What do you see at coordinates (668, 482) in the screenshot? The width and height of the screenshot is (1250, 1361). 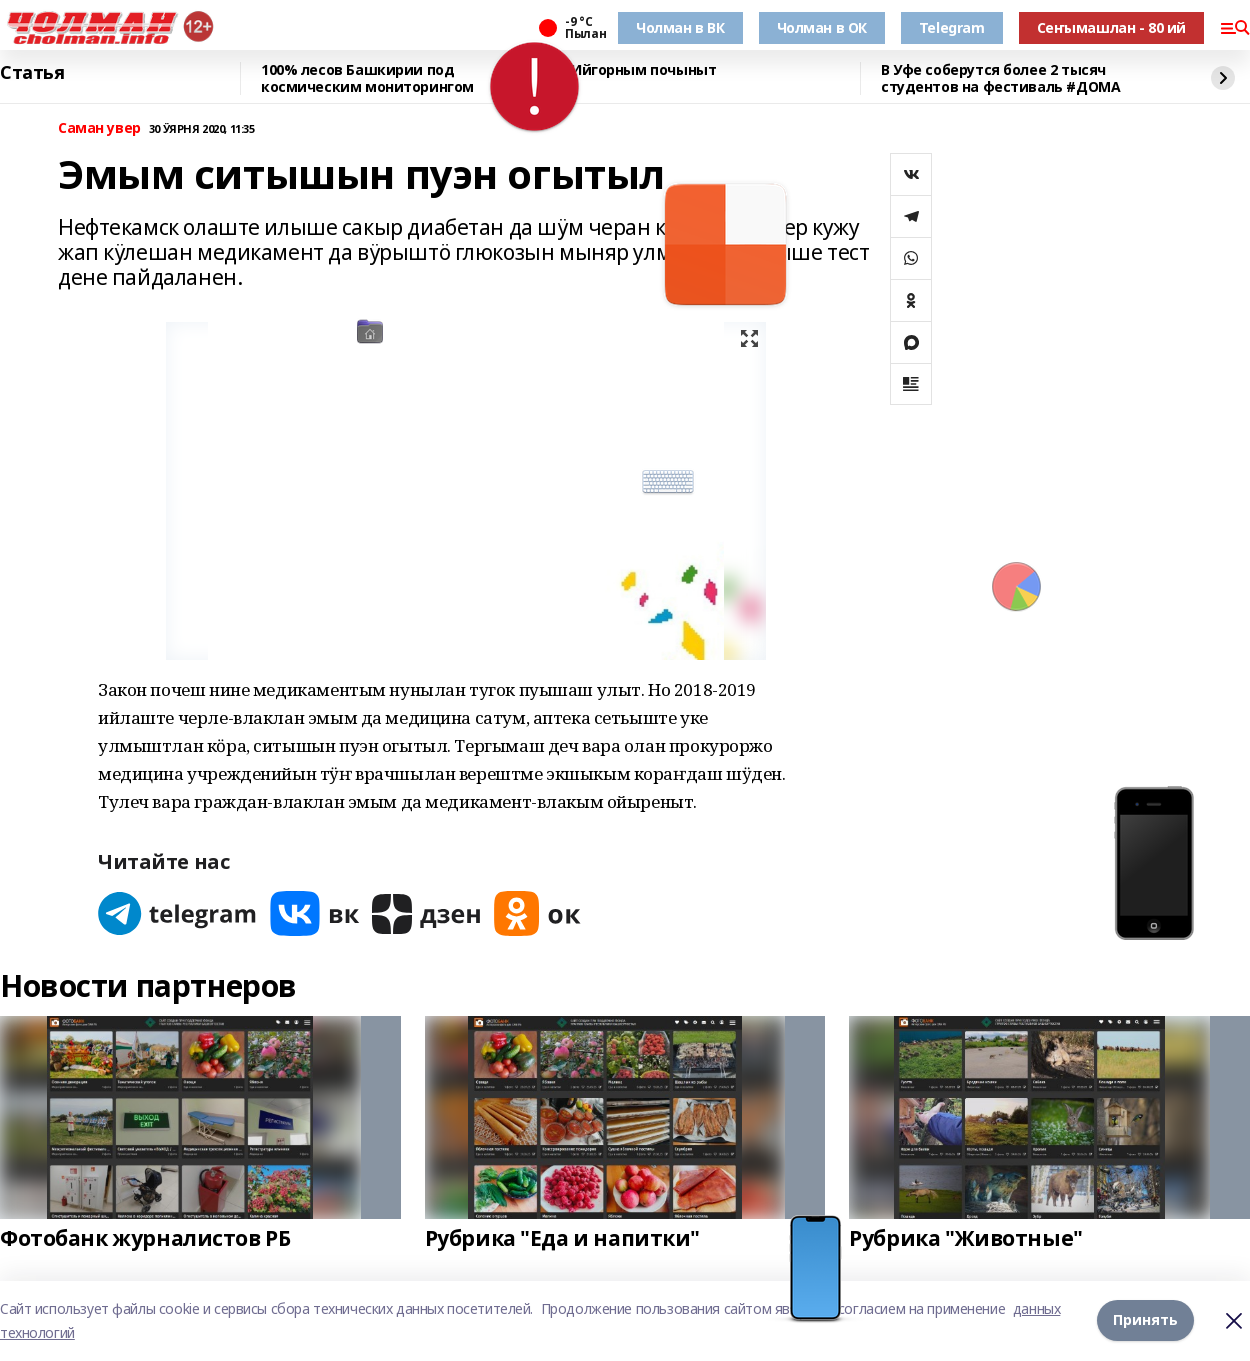 I see `indicates keyboard connected via bluetooth` at bounding box center [668, 482].